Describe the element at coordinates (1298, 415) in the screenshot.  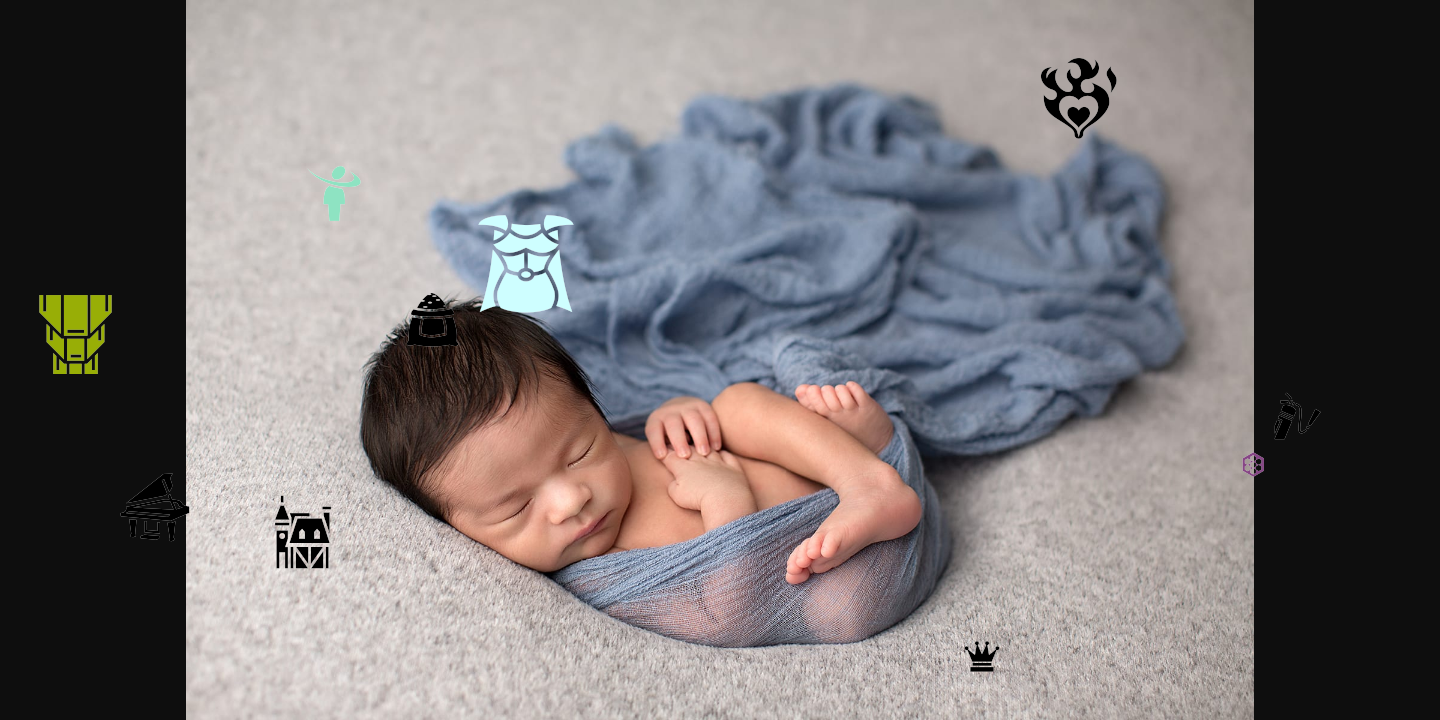
I see `access fire safety equipment or information` at that location.